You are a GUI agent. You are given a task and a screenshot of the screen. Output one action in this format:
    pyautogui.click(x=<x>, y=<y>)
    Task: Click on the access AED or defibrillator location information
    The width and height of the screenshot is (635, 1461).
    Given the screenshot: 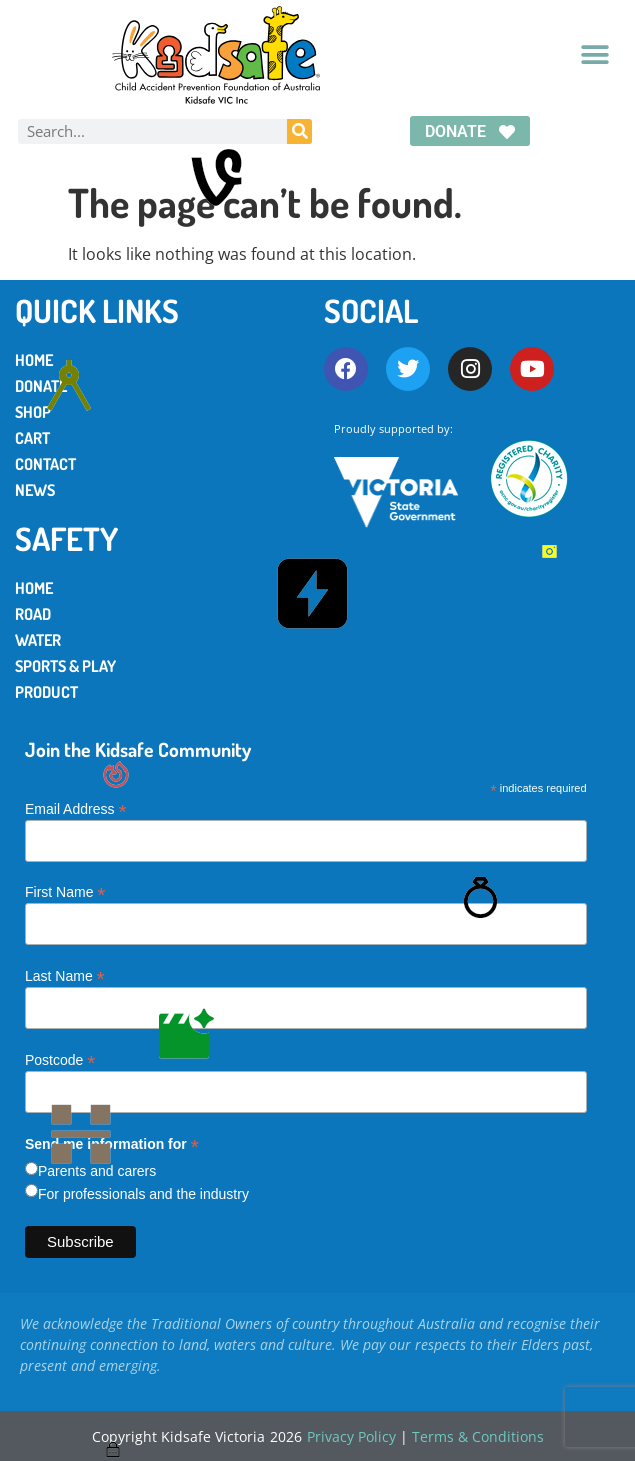 What is the action you would take?
    pyautogui.click(x=312, y=593)
    